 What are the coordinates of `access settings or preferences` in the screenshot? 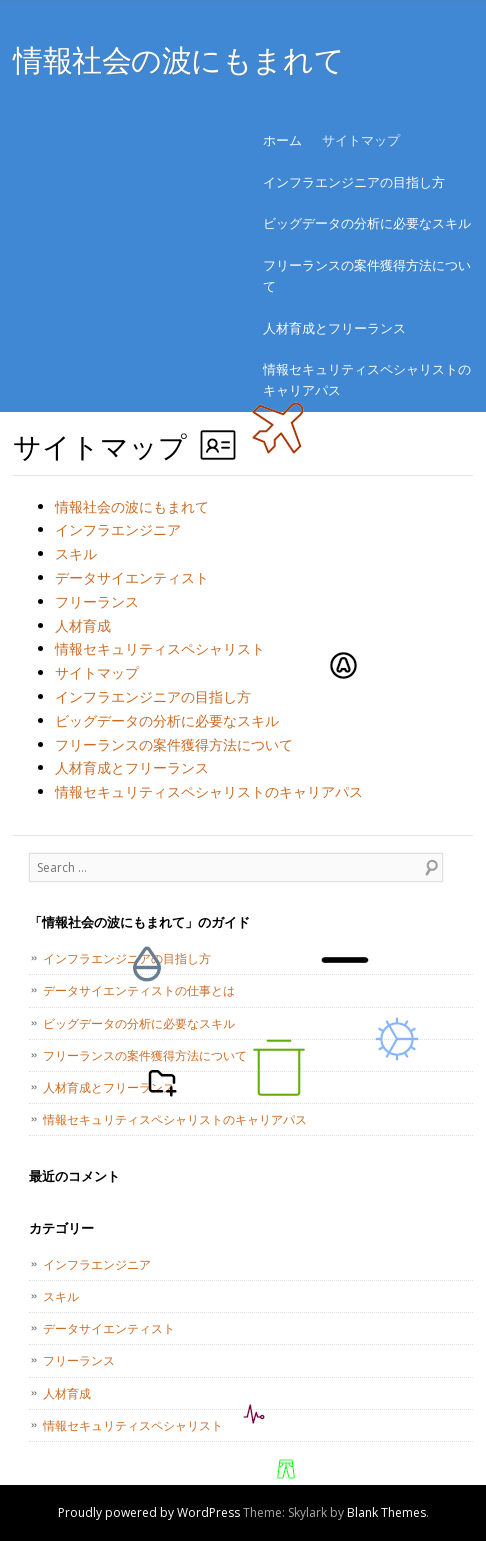 It's located at (397, 1039).